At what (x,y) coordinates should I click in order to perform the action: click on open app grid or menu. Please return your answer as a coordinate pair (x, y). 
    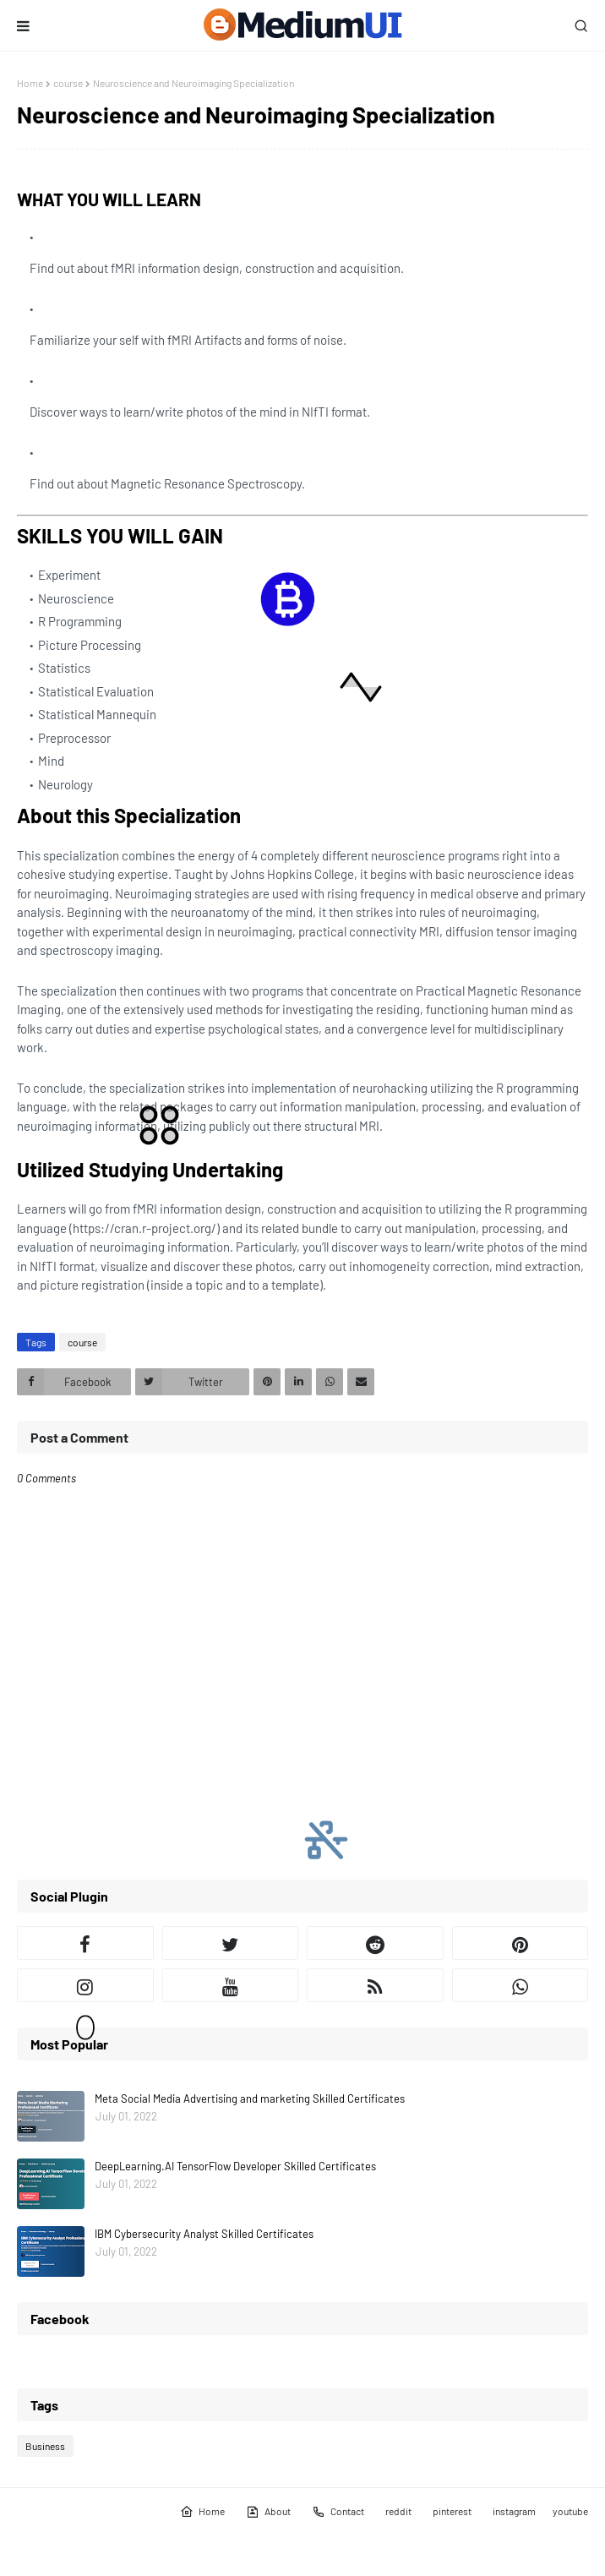
    Looking at the image, I should click on (159, 1125).